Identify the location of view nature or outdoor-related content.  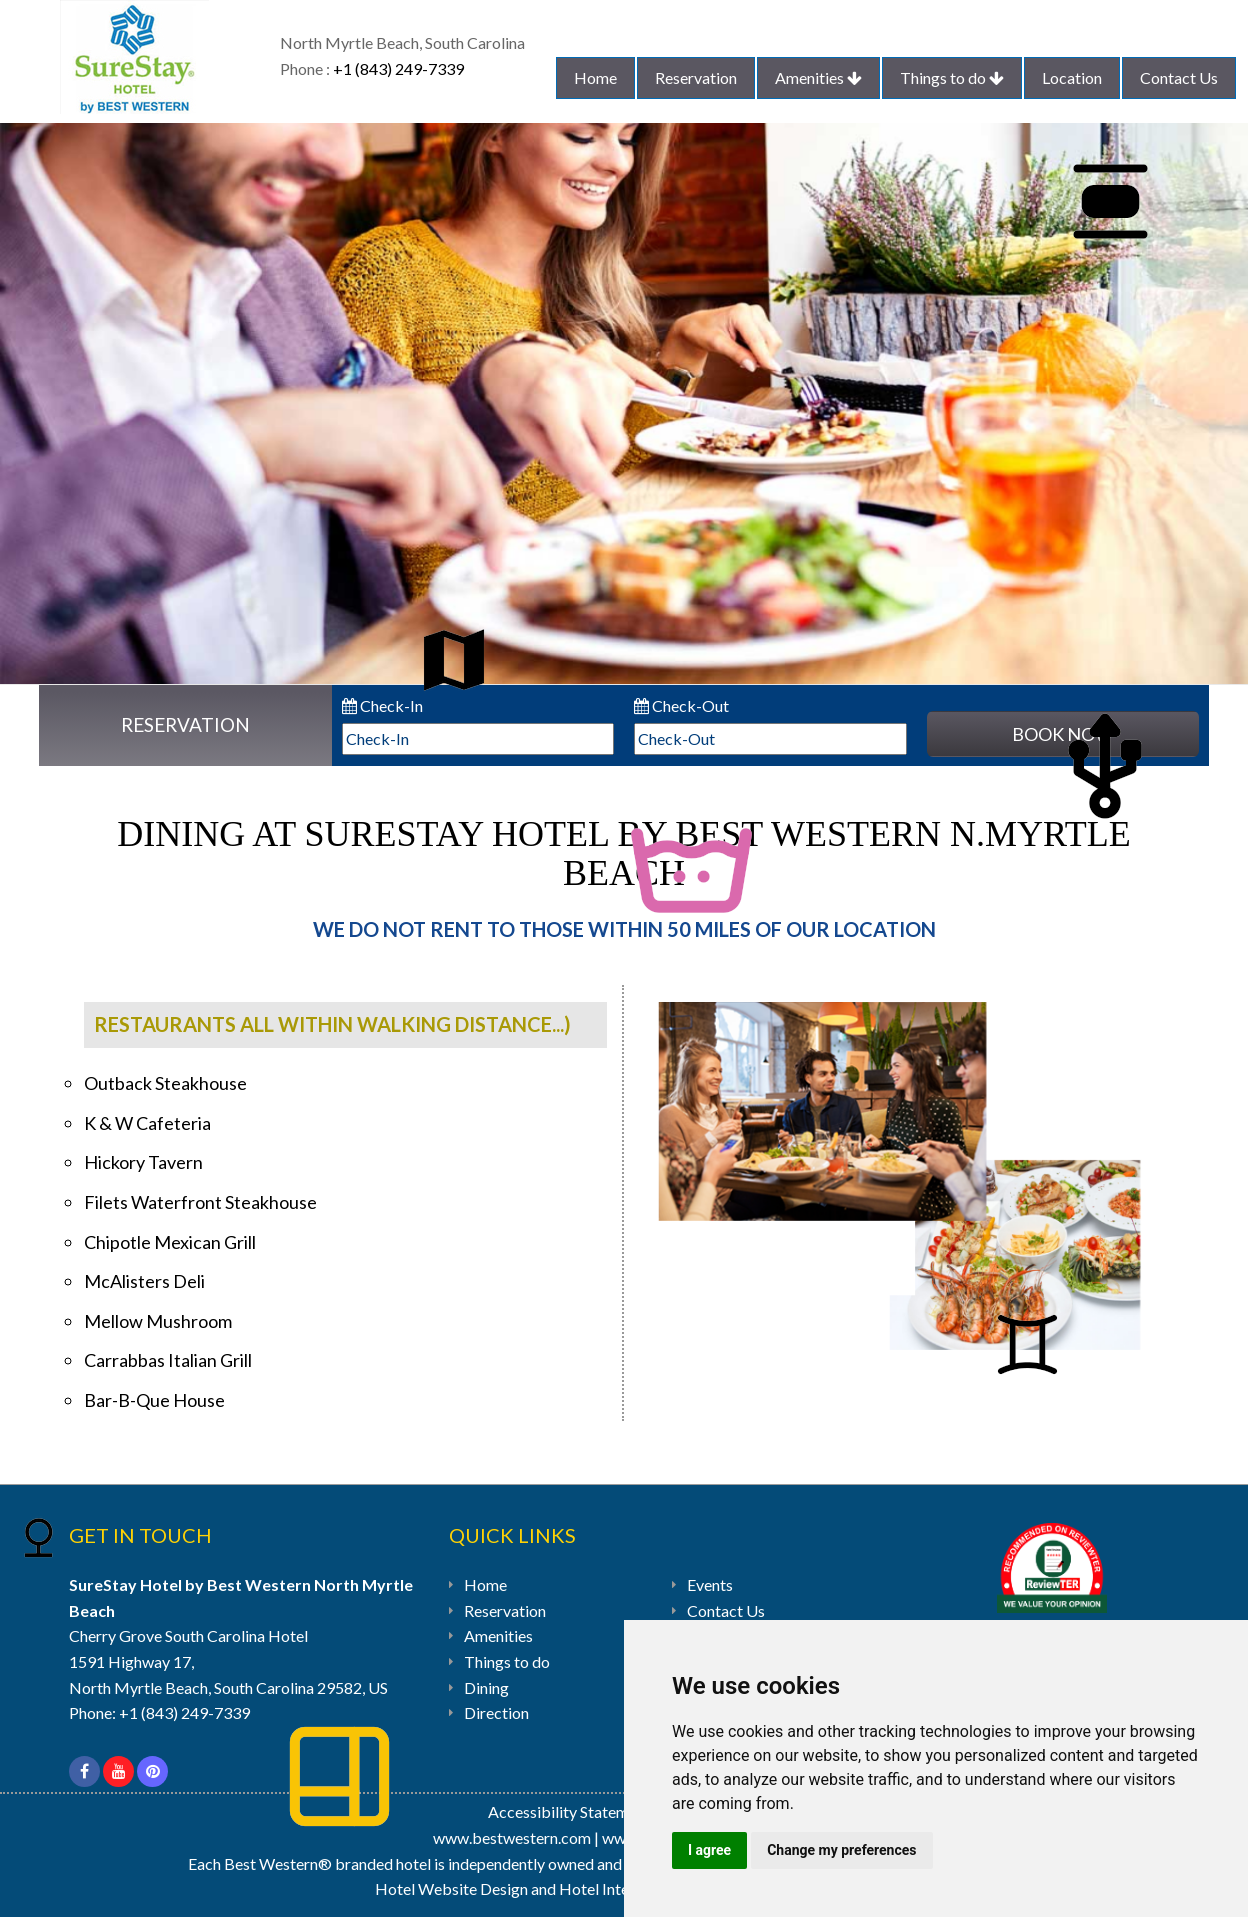
(38, 1537).